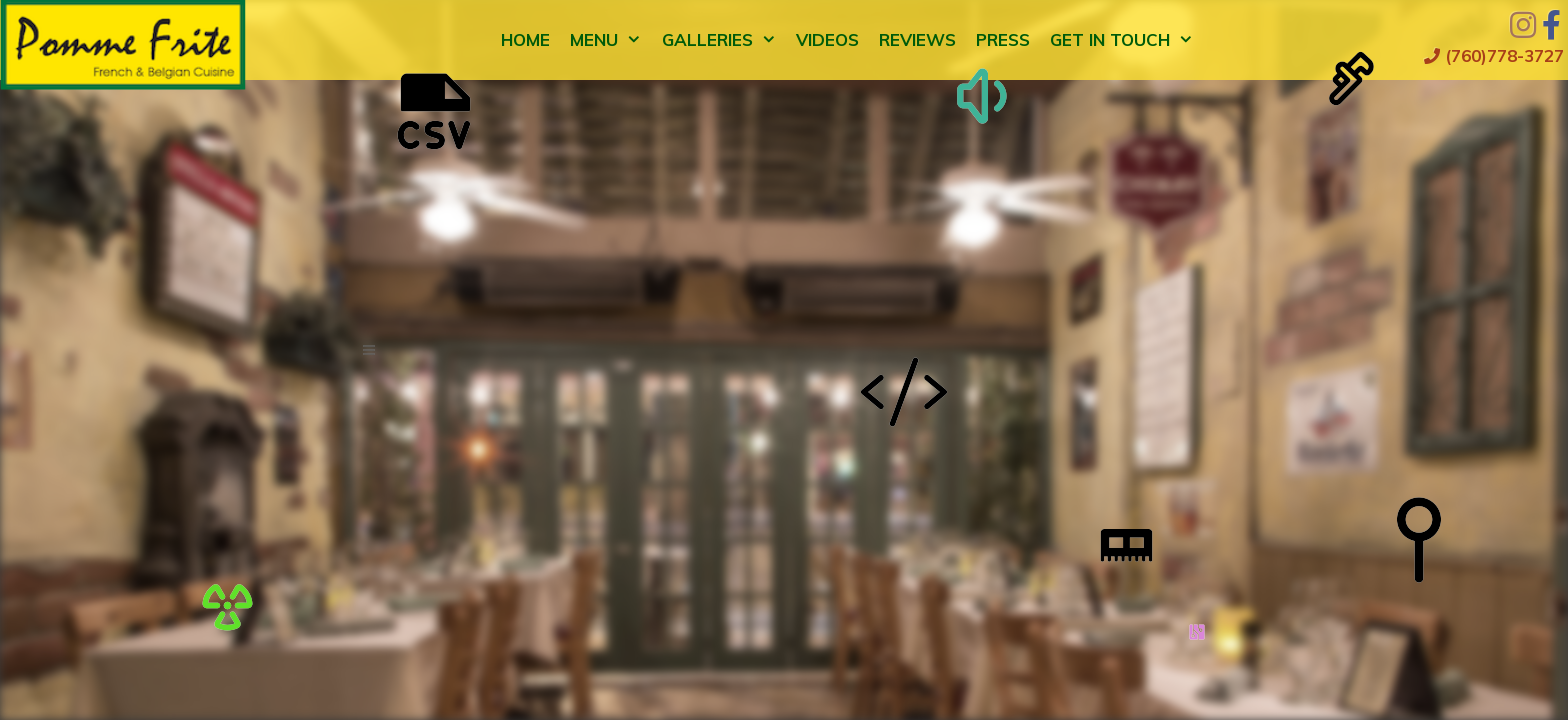 The height and width of the screenshot is (720, 1568). What do you see at coordinates (227, 605) in the screenshot?
I see `indicates radioactive or hazardous material warning` at bounding box center [227, 605].